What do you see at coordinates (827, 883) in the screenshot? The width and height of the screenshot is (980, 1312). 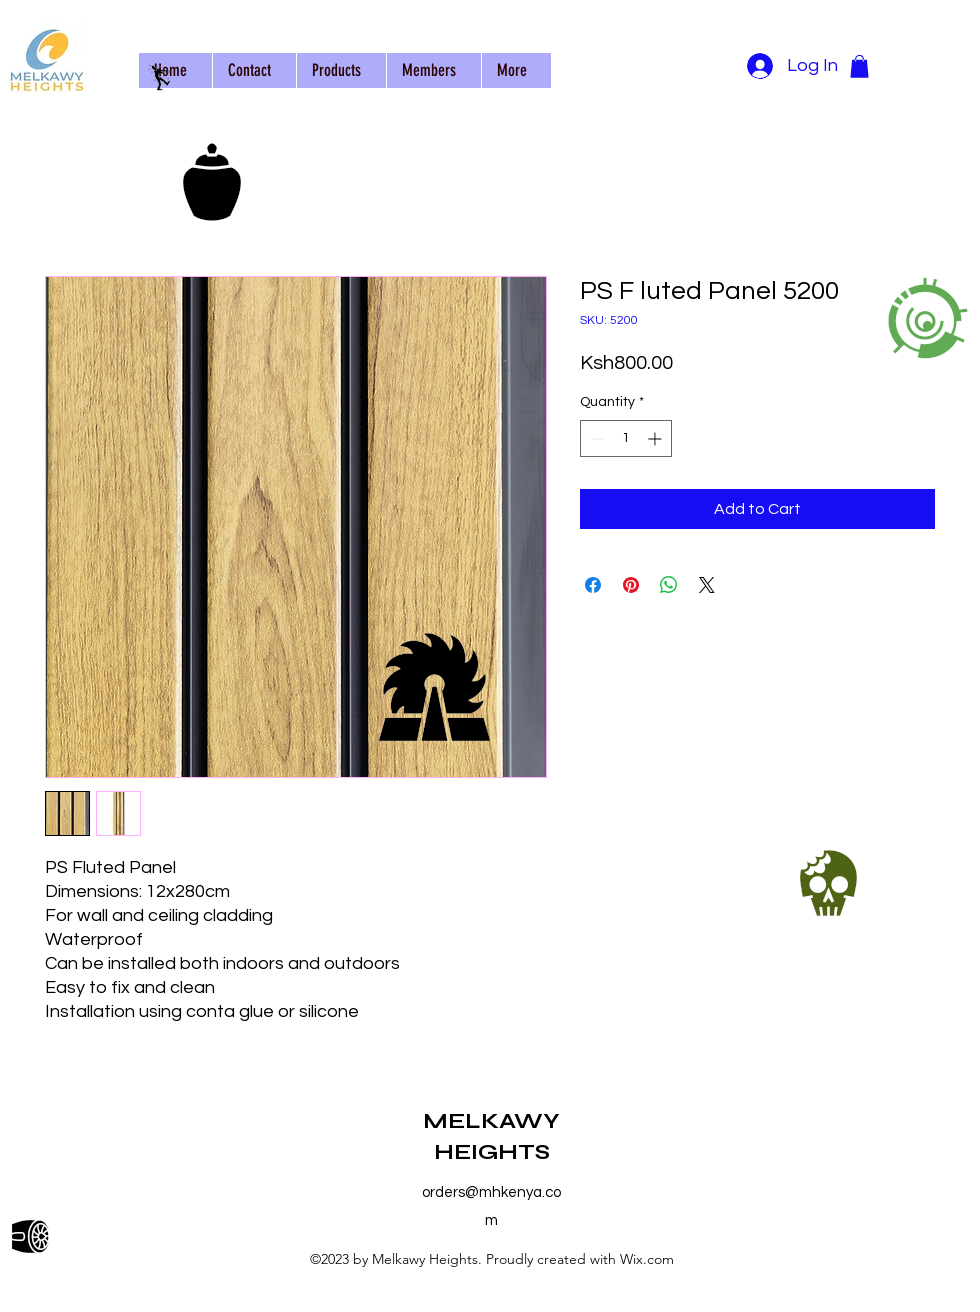 I see `indicates a defeated enemy or death state` at bounding box center [827, 883].